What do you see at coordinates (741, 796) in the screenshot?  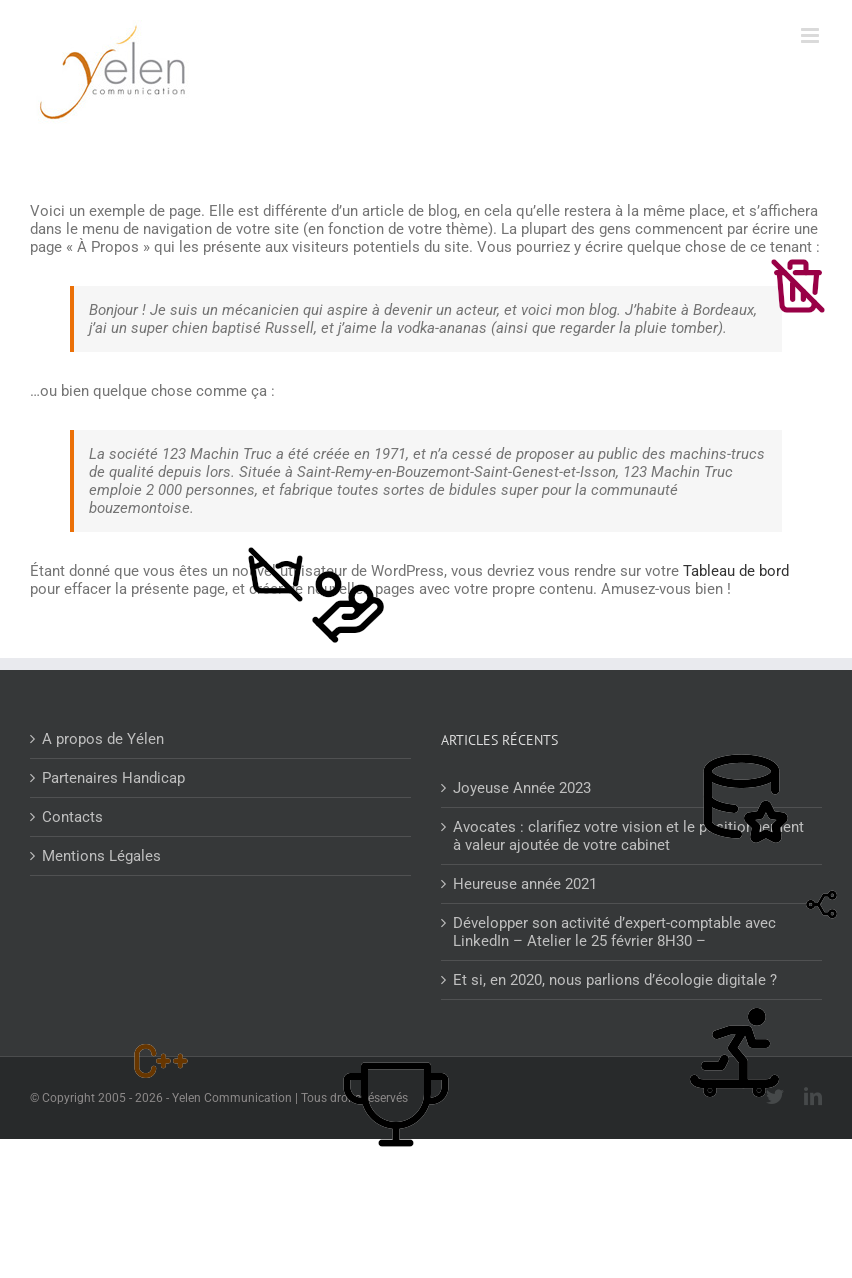 I see `mark a database as a favorite` at bounding box center [741, 796].